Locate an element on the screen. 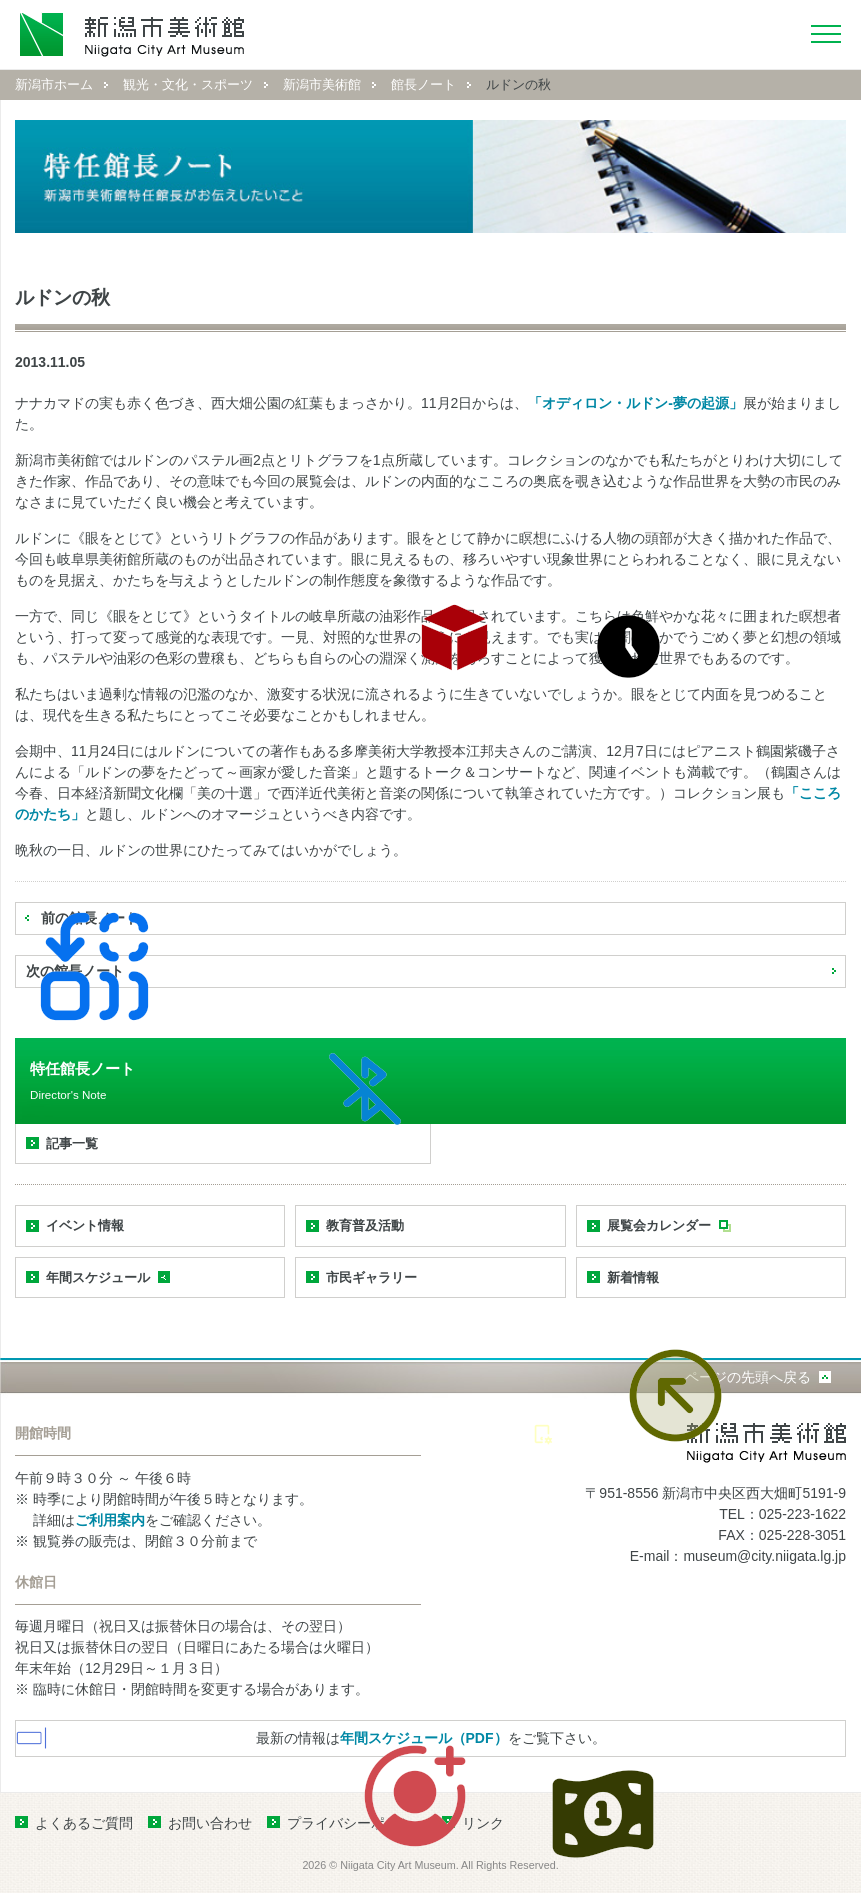 The width and height of the screenshot is (861, 1893). indicates the current time or timestamp is located at coordinates (628, 646).